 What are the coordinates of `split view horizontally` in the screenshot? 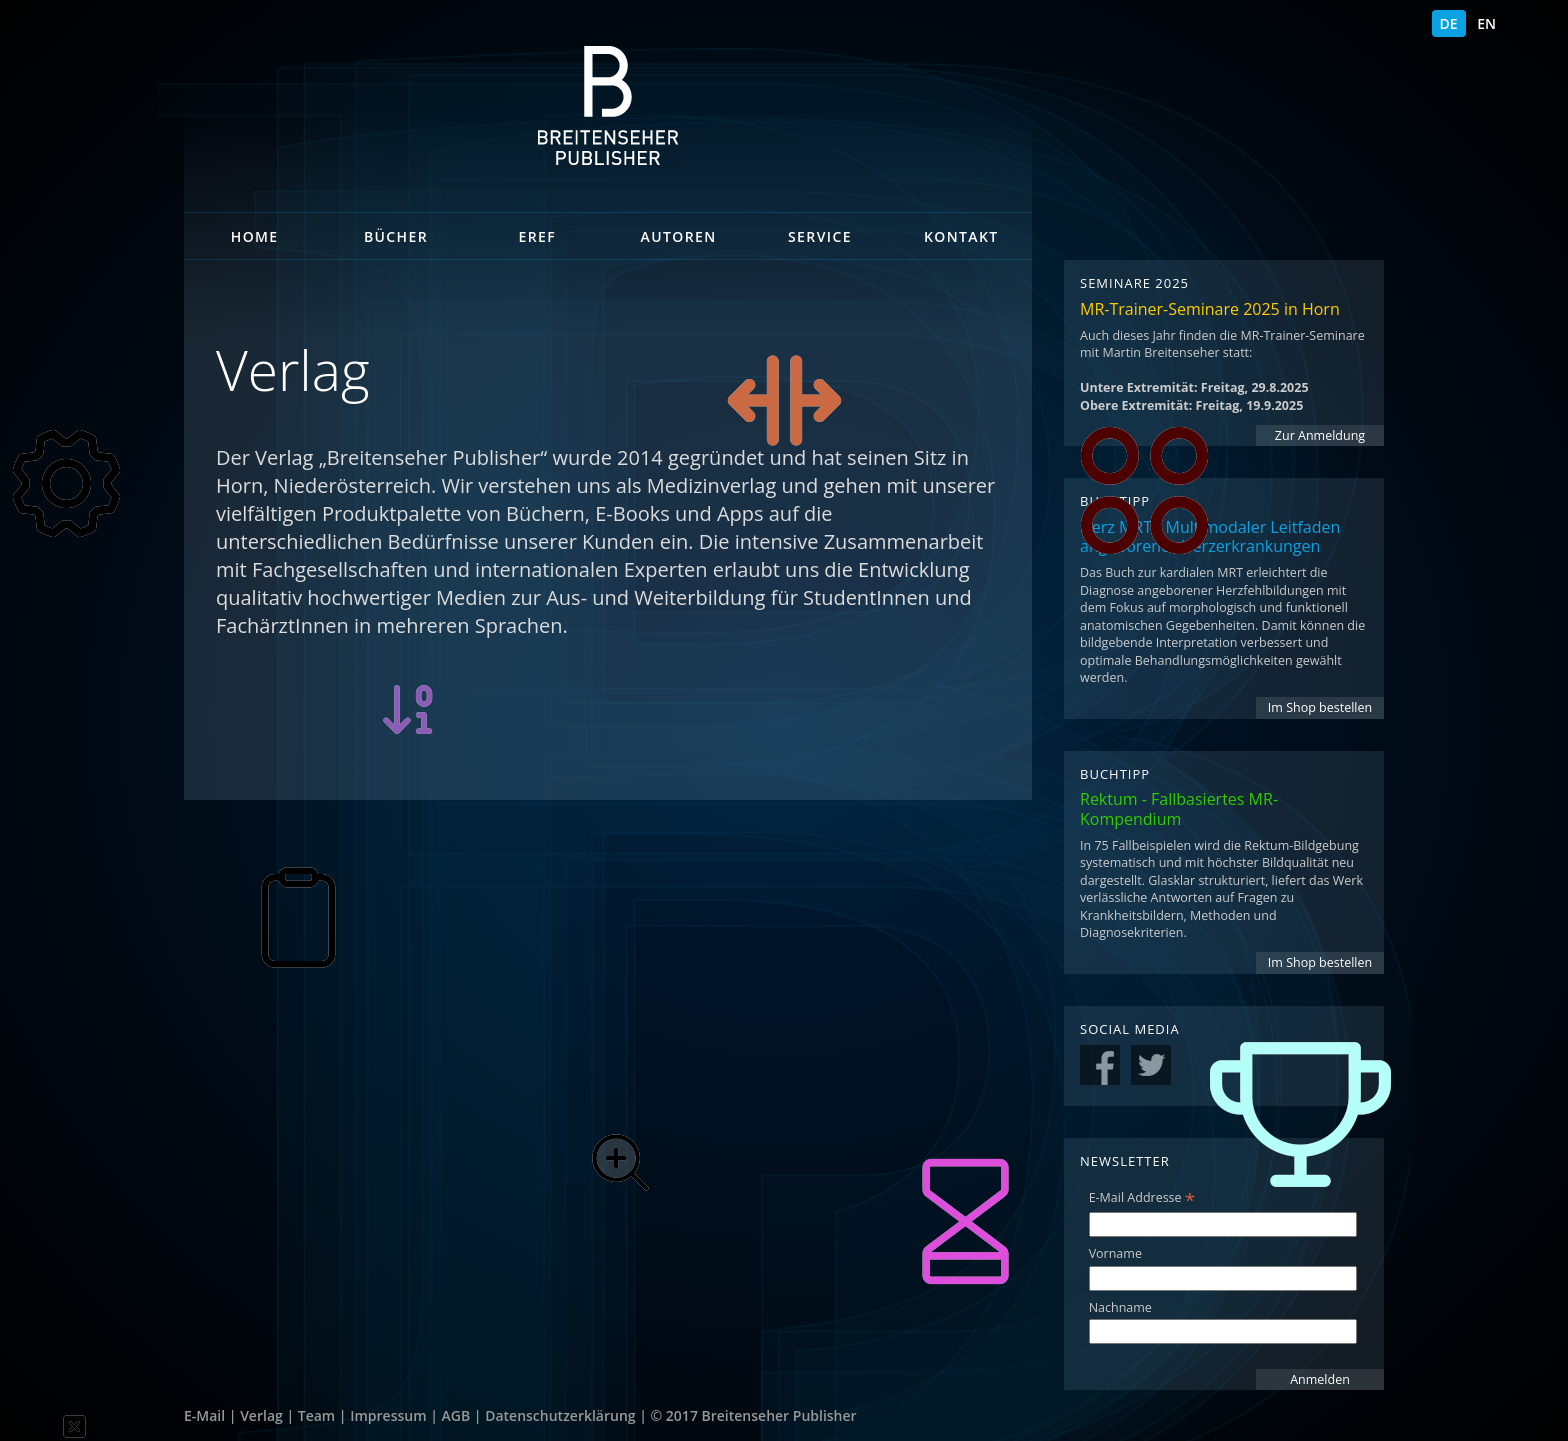 It's located at (784, 400).